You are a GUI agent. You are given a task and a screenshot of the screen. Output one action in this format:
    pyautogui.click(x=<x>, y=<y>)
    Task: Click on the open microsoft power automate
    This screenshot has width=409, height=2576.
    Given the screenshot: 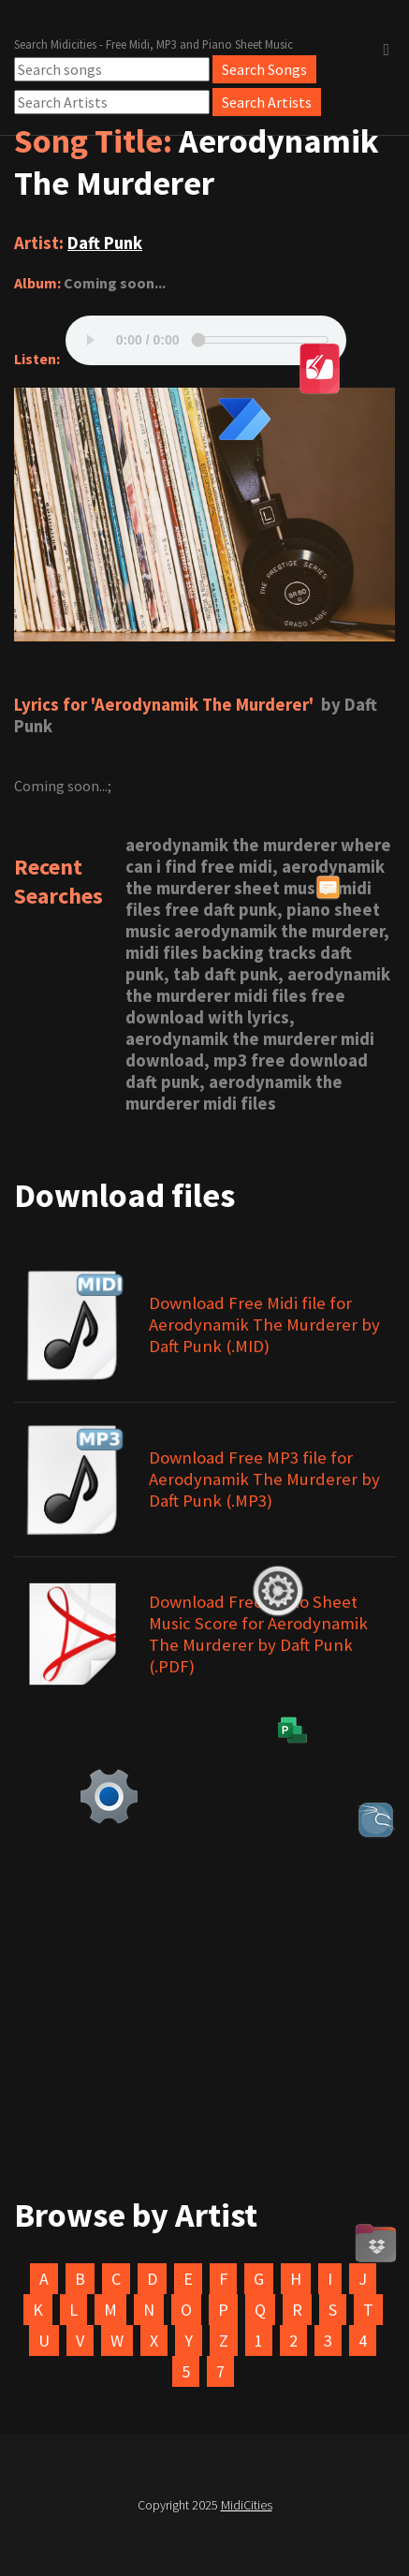 What is the action you would take?
    pyautogui.click(x=244, y=419)
    